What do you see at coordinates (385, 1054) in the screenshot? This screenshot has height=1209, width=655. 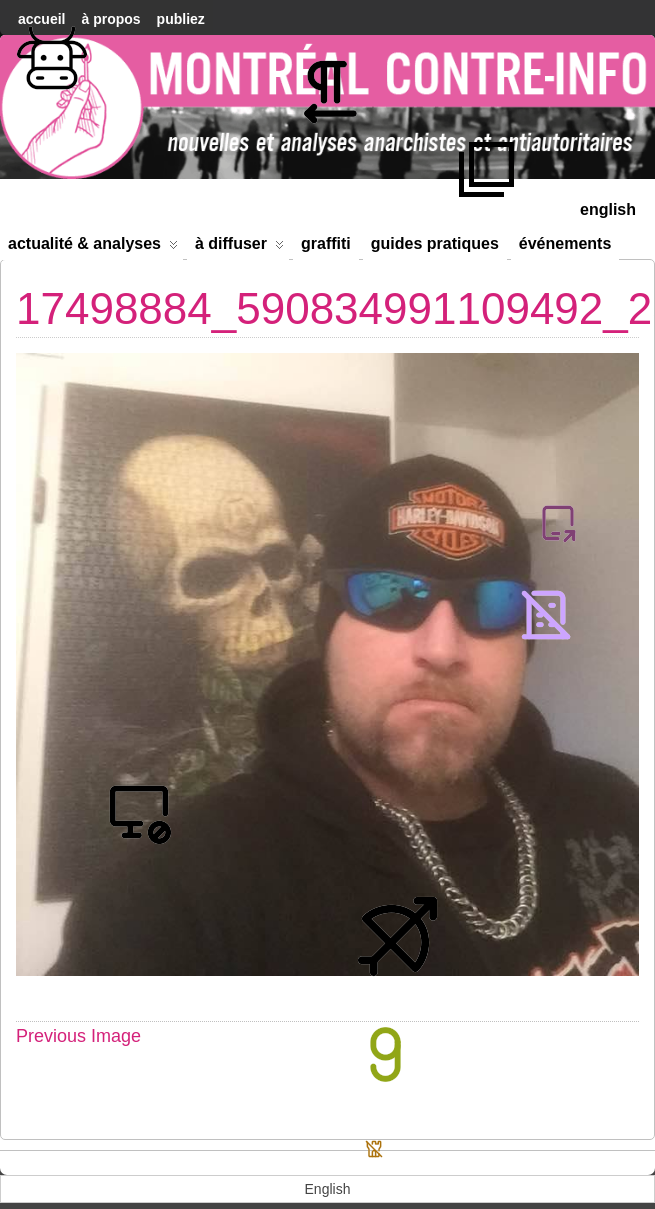 I see `indicates the number 9 in a list or sequence` at bounding box center [385, 1054].